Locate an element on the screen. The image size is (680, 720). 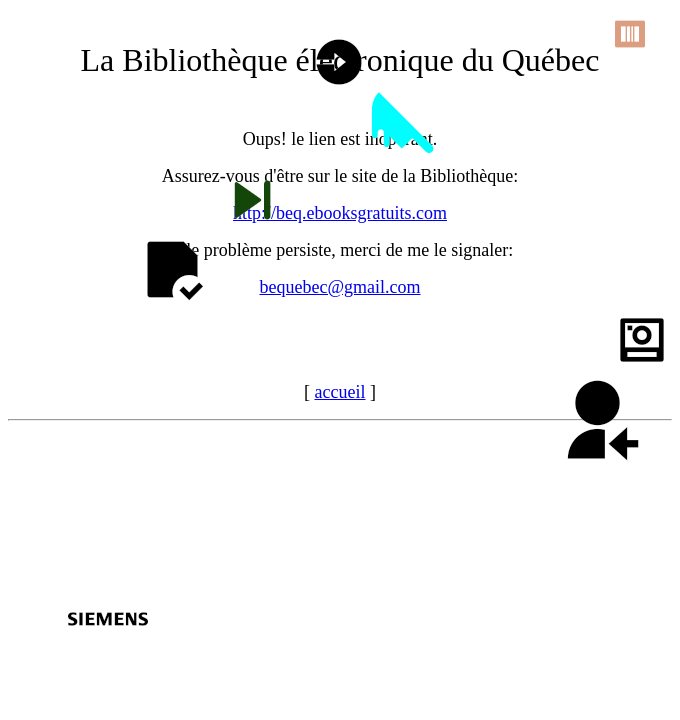
file successfully uploaded or verified is located at coordinates (172, 269).